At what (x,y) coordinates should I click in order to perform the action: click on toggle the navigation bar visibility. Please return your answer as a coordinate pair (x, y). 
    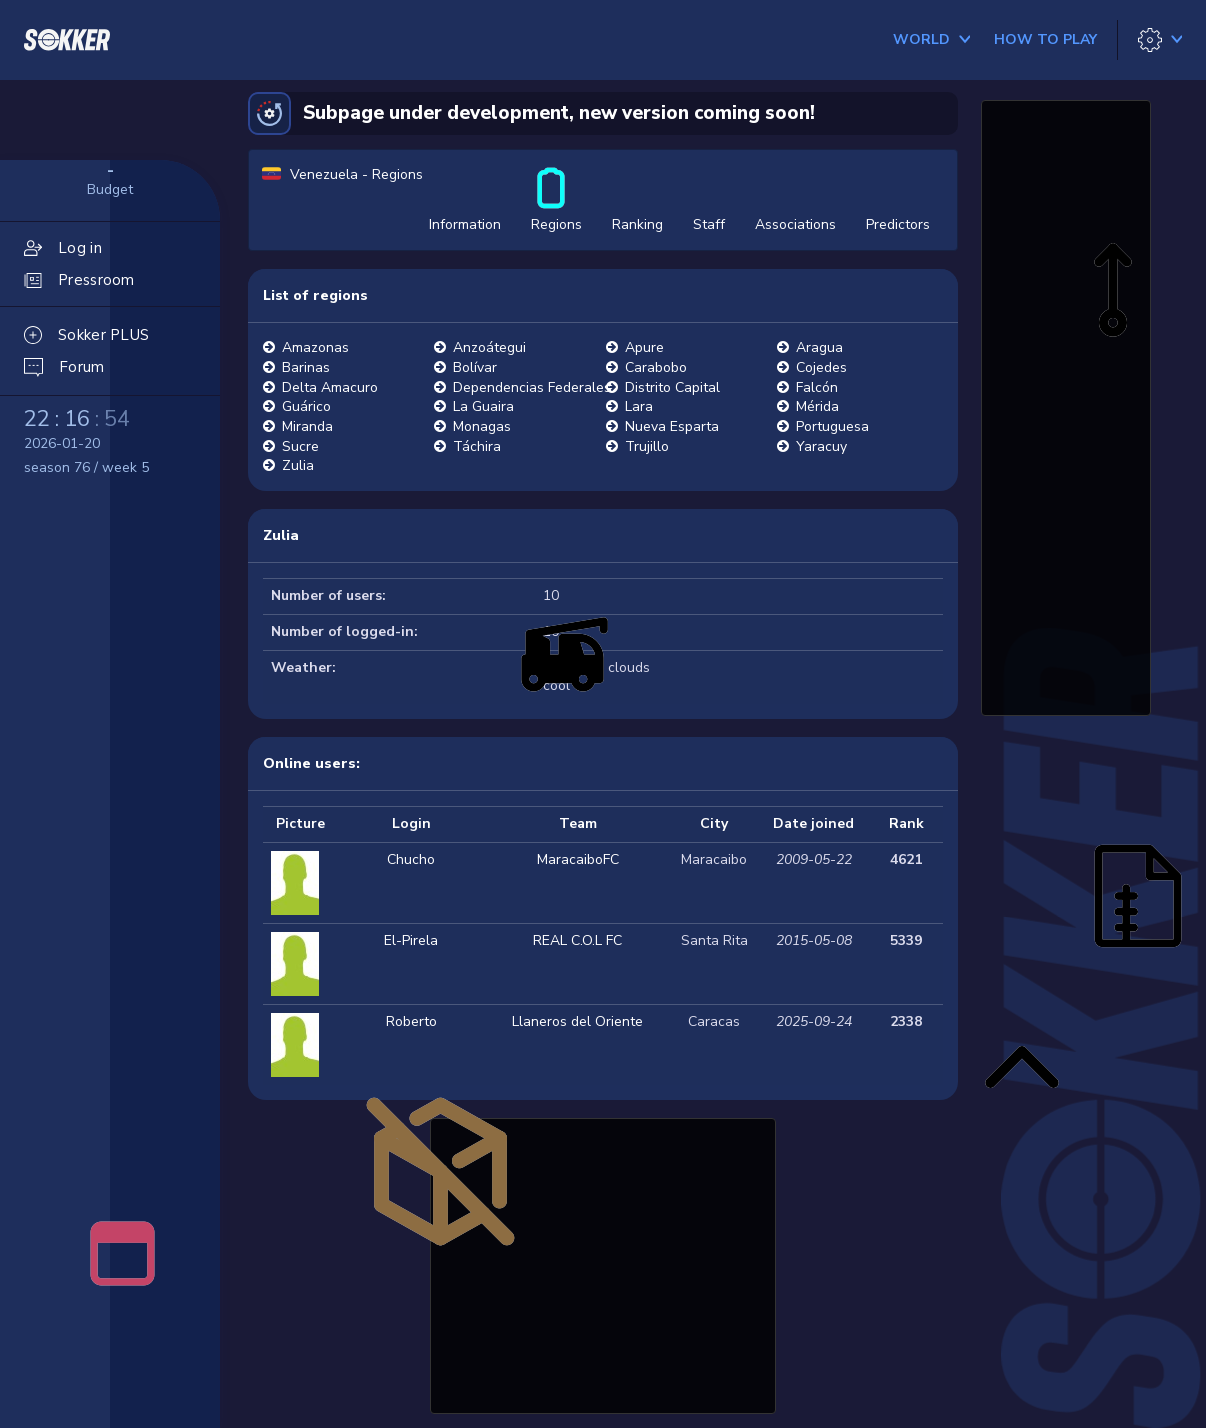
    Looking at the image, I should click on (122, 1253).